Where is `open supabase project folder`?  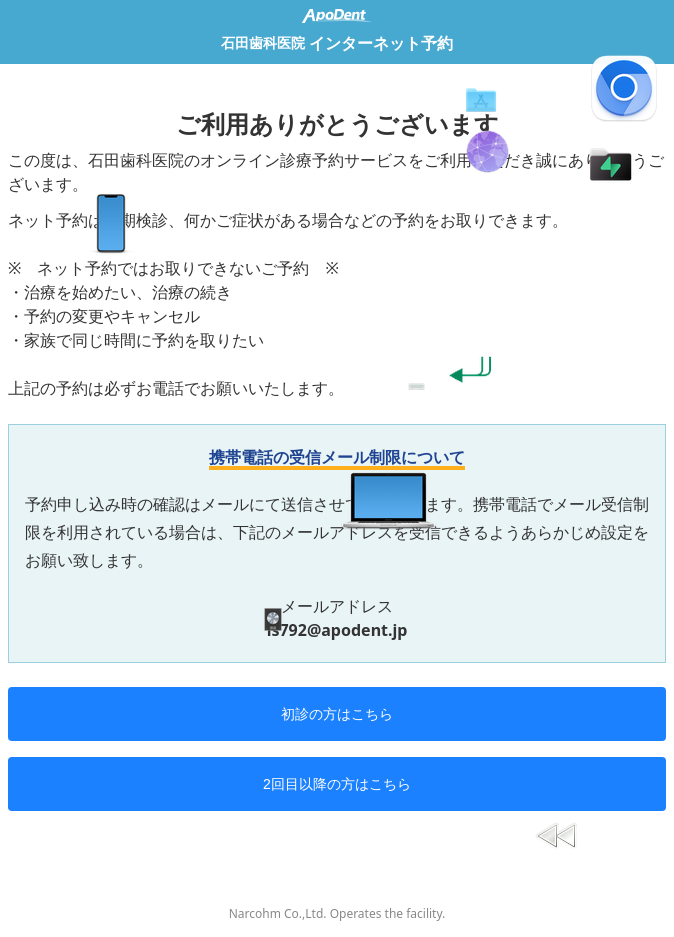
open supabase project folder is located at coordinates (610, 165).